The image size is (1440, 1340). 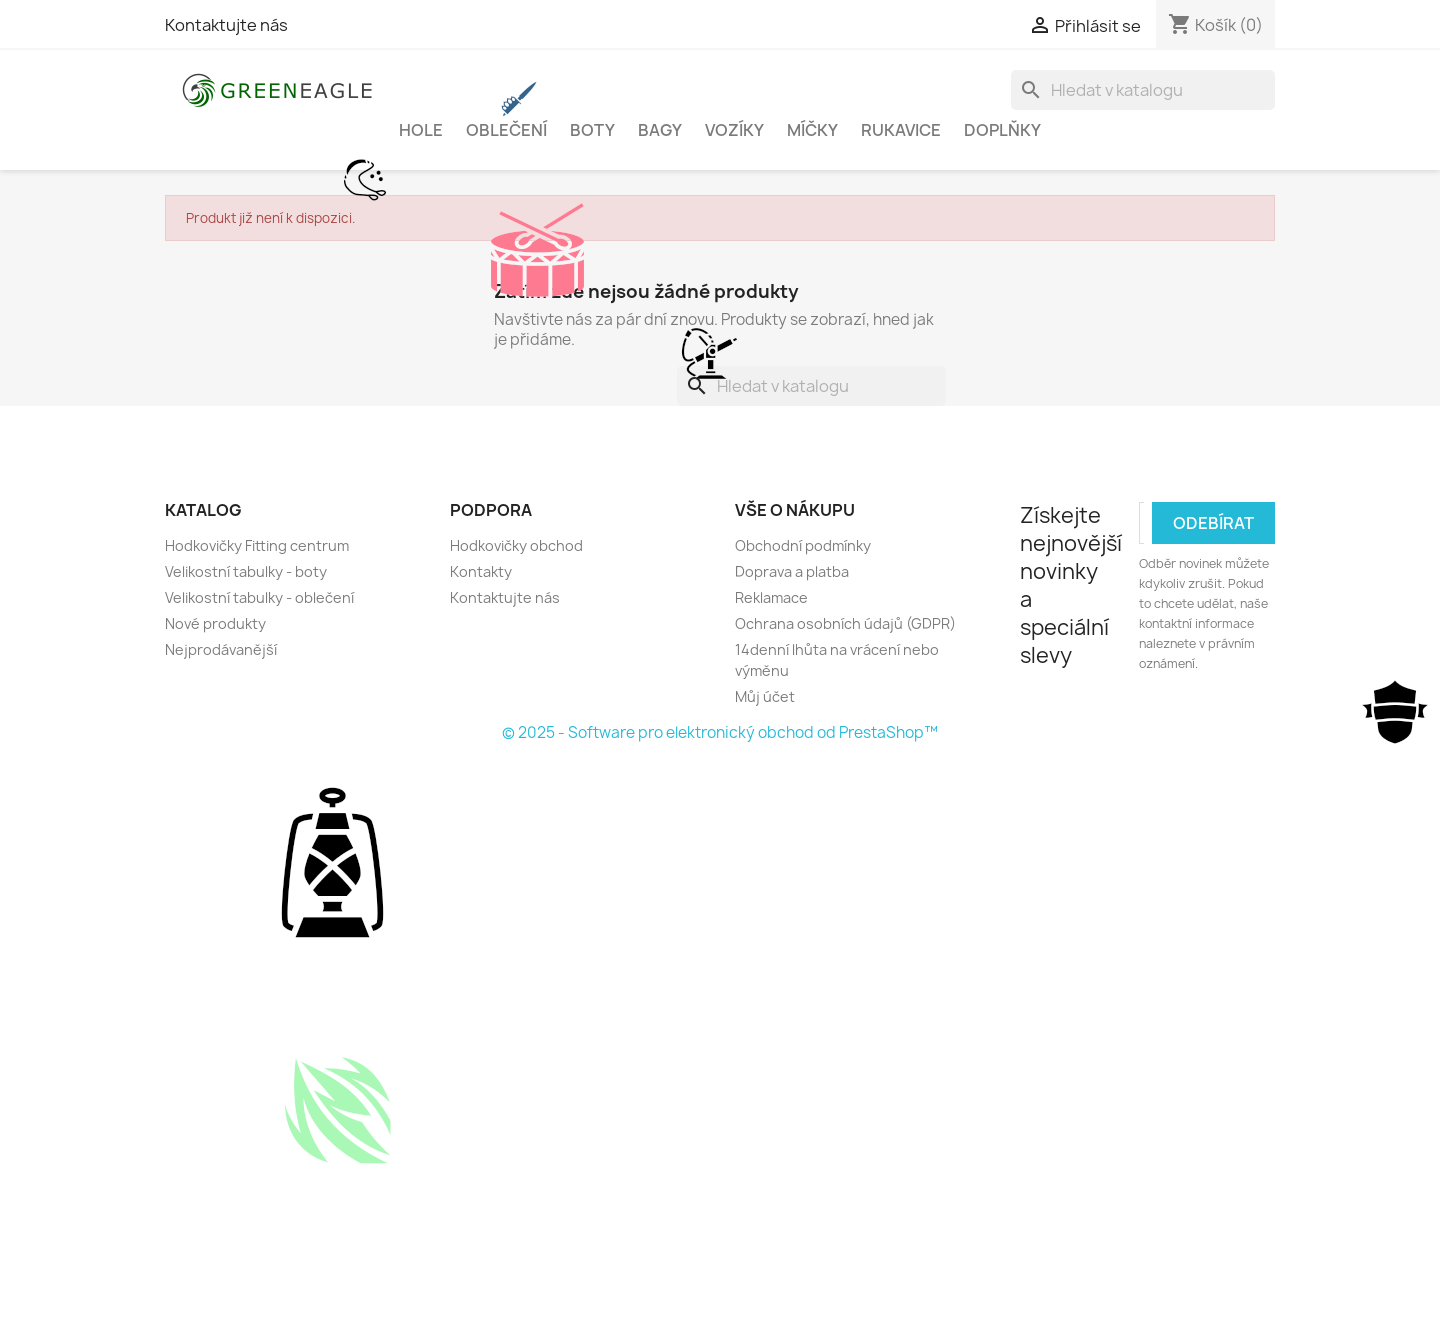 I want to click on equip a trench knife weapon, so click(x=519, y=99).